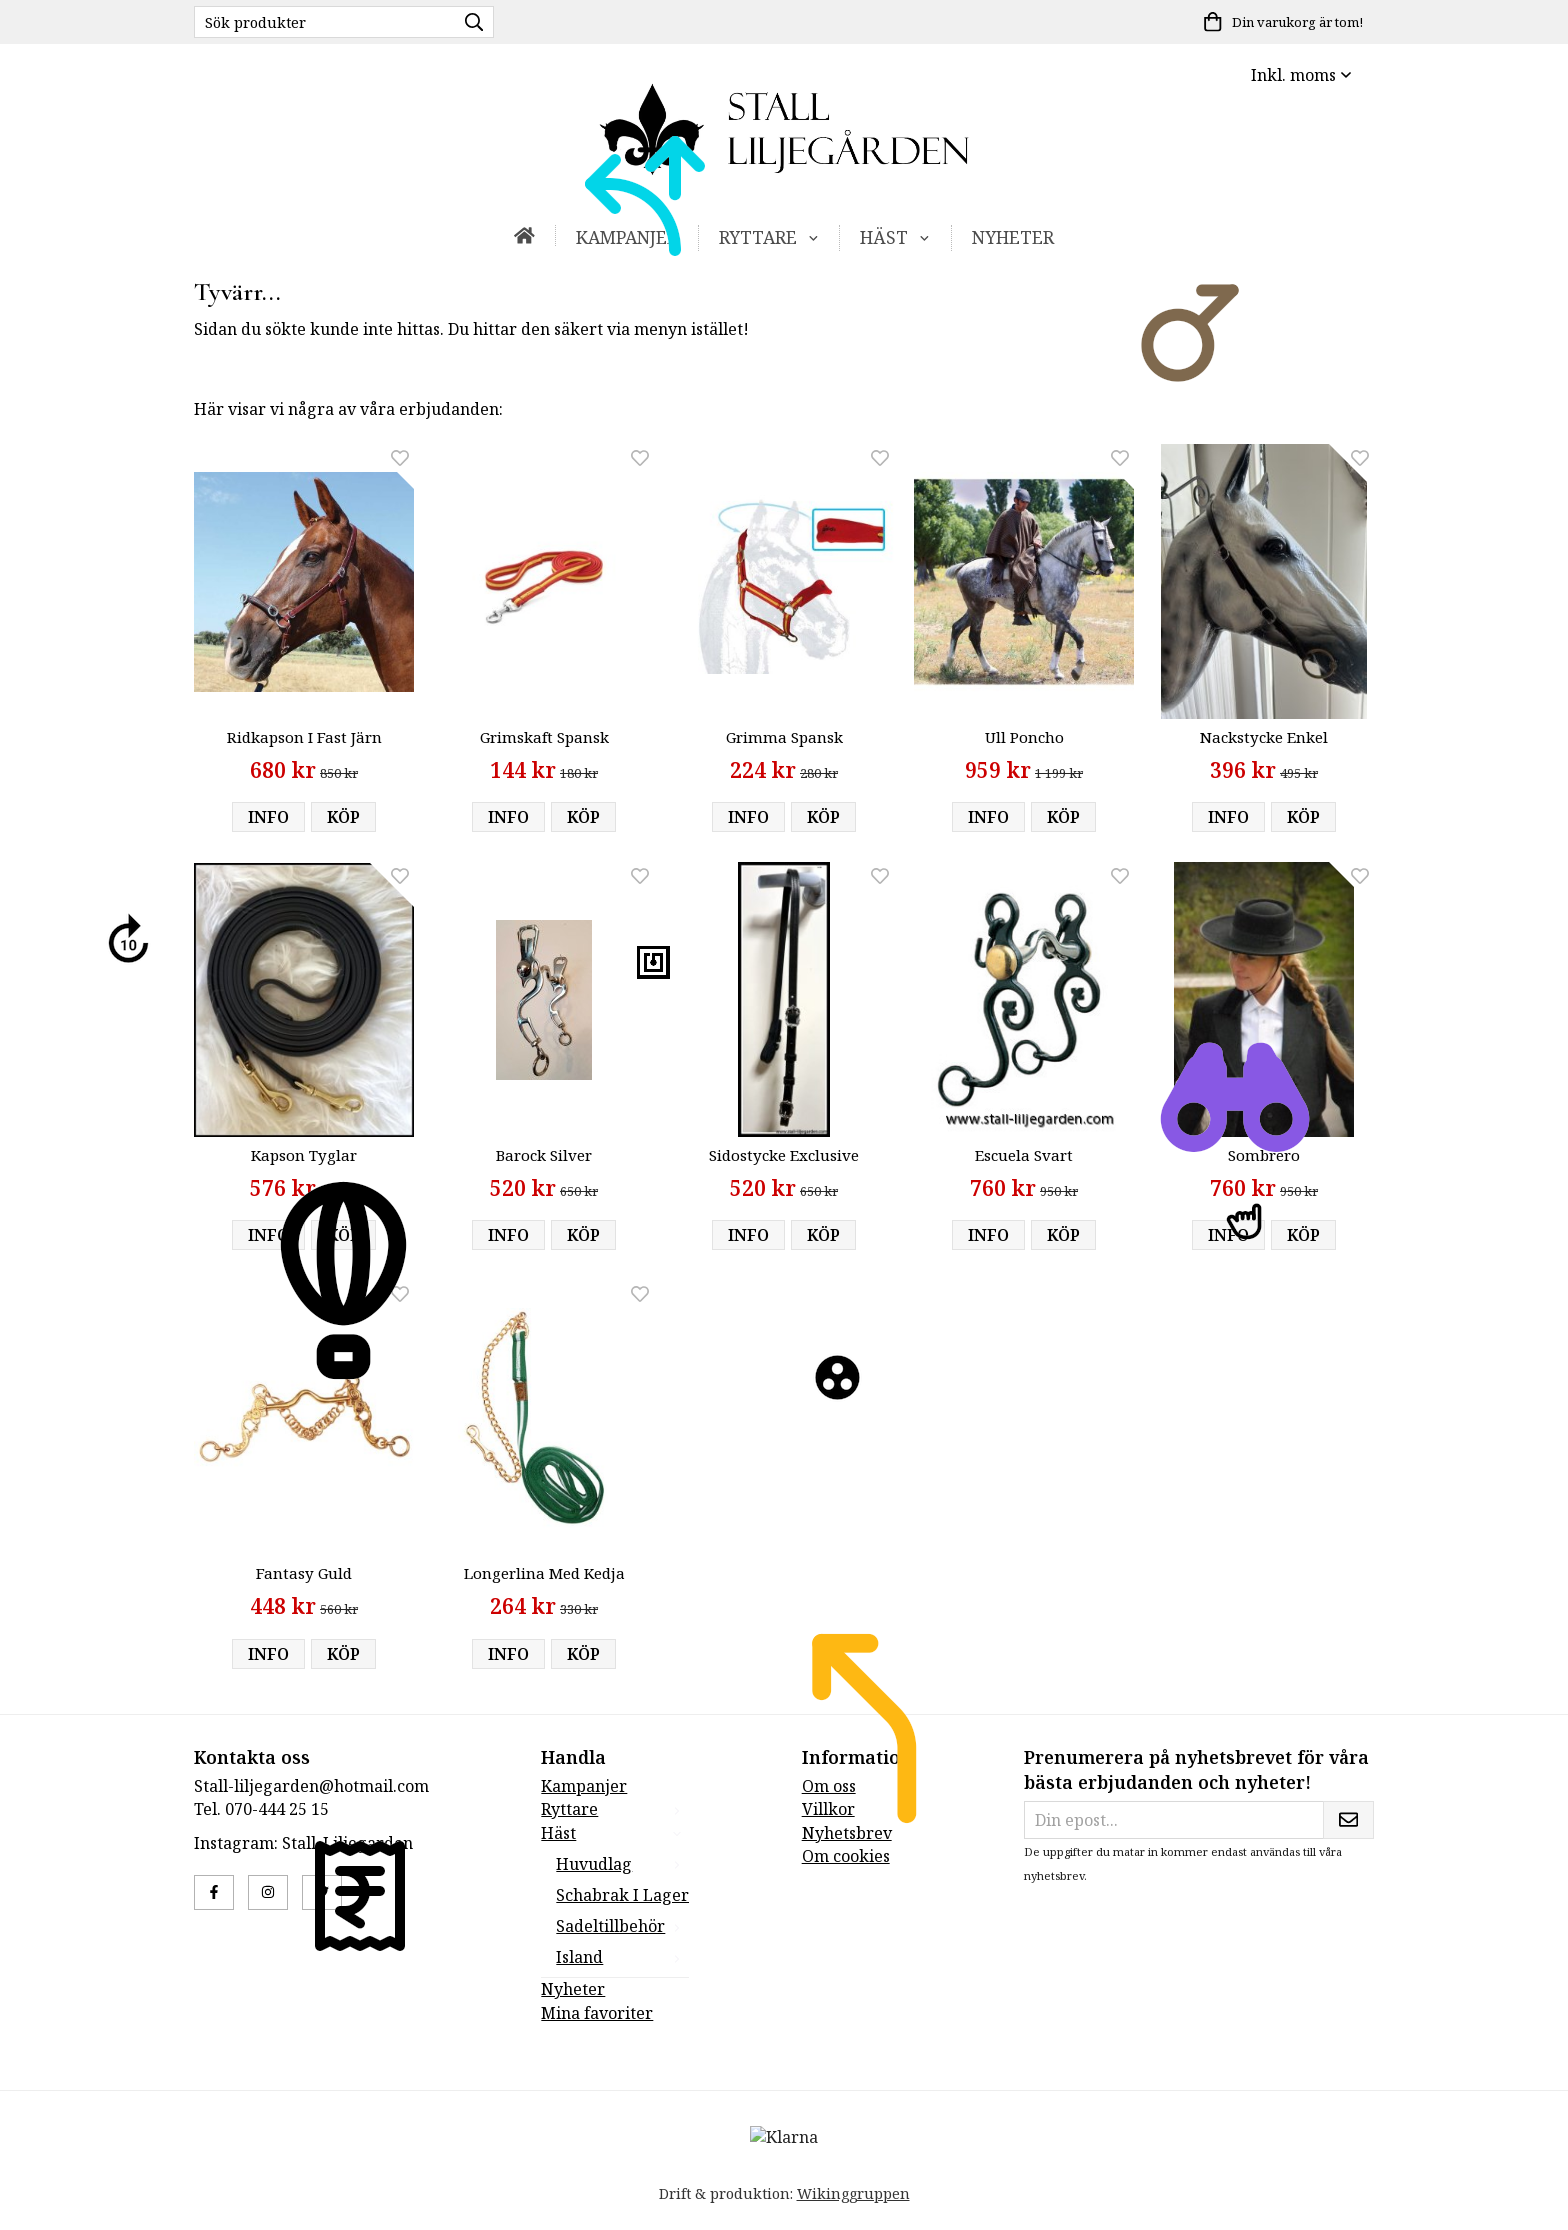 The height and width of the screenshot is (2230, 1568). Describe the element at coordinates (1235, 1086) in the screenshot. I see `search or explore content` at that location.